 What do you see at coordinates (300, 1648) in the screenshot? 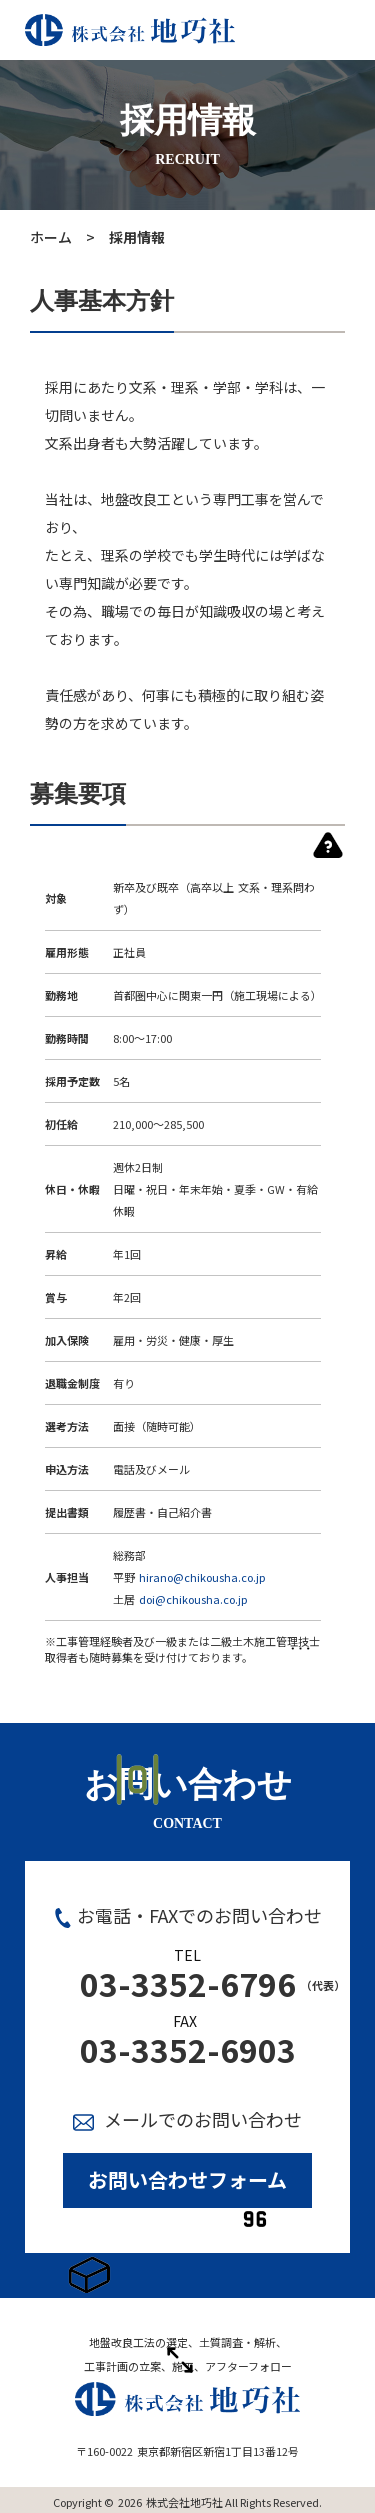
I see `access more options or actions` at bounding box center [300, 1648].